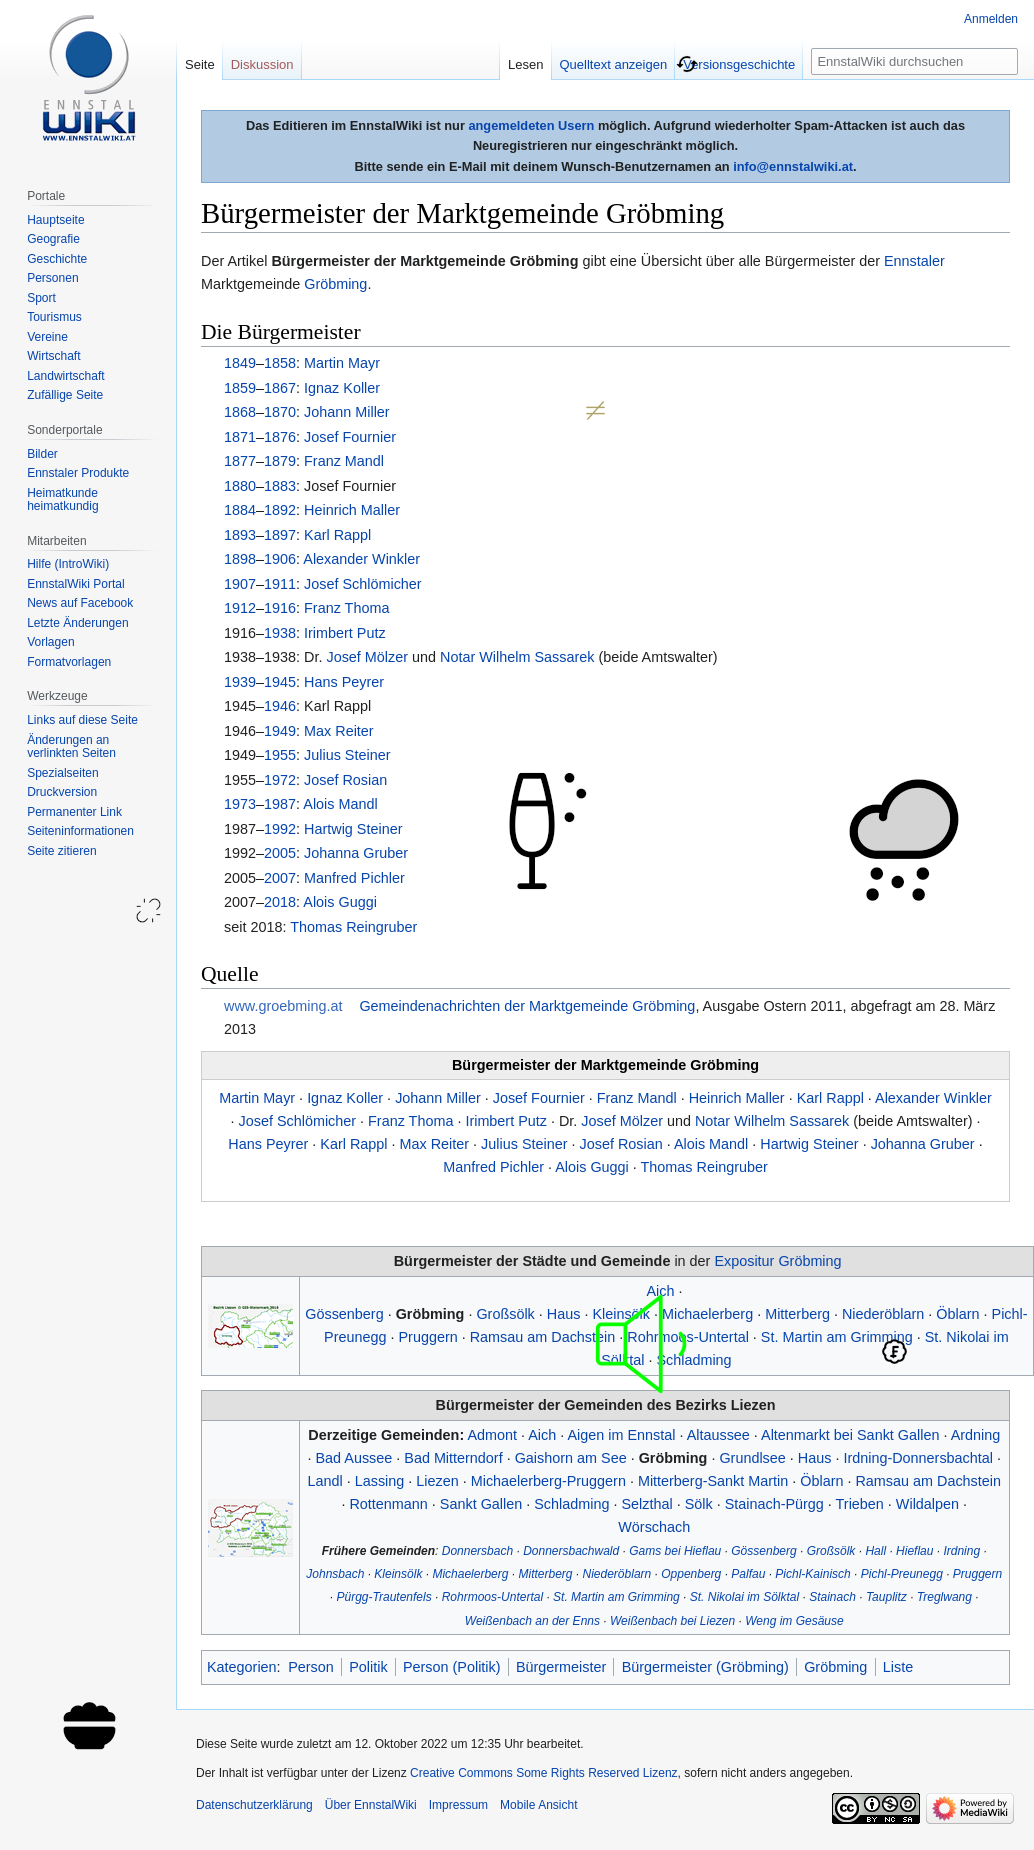 The image size is (1034, 1850). What do you see at coordinates (536, 831) in the screenshot?
I see `celebrate an achievement or milestone` at bounding box center [536, 831].